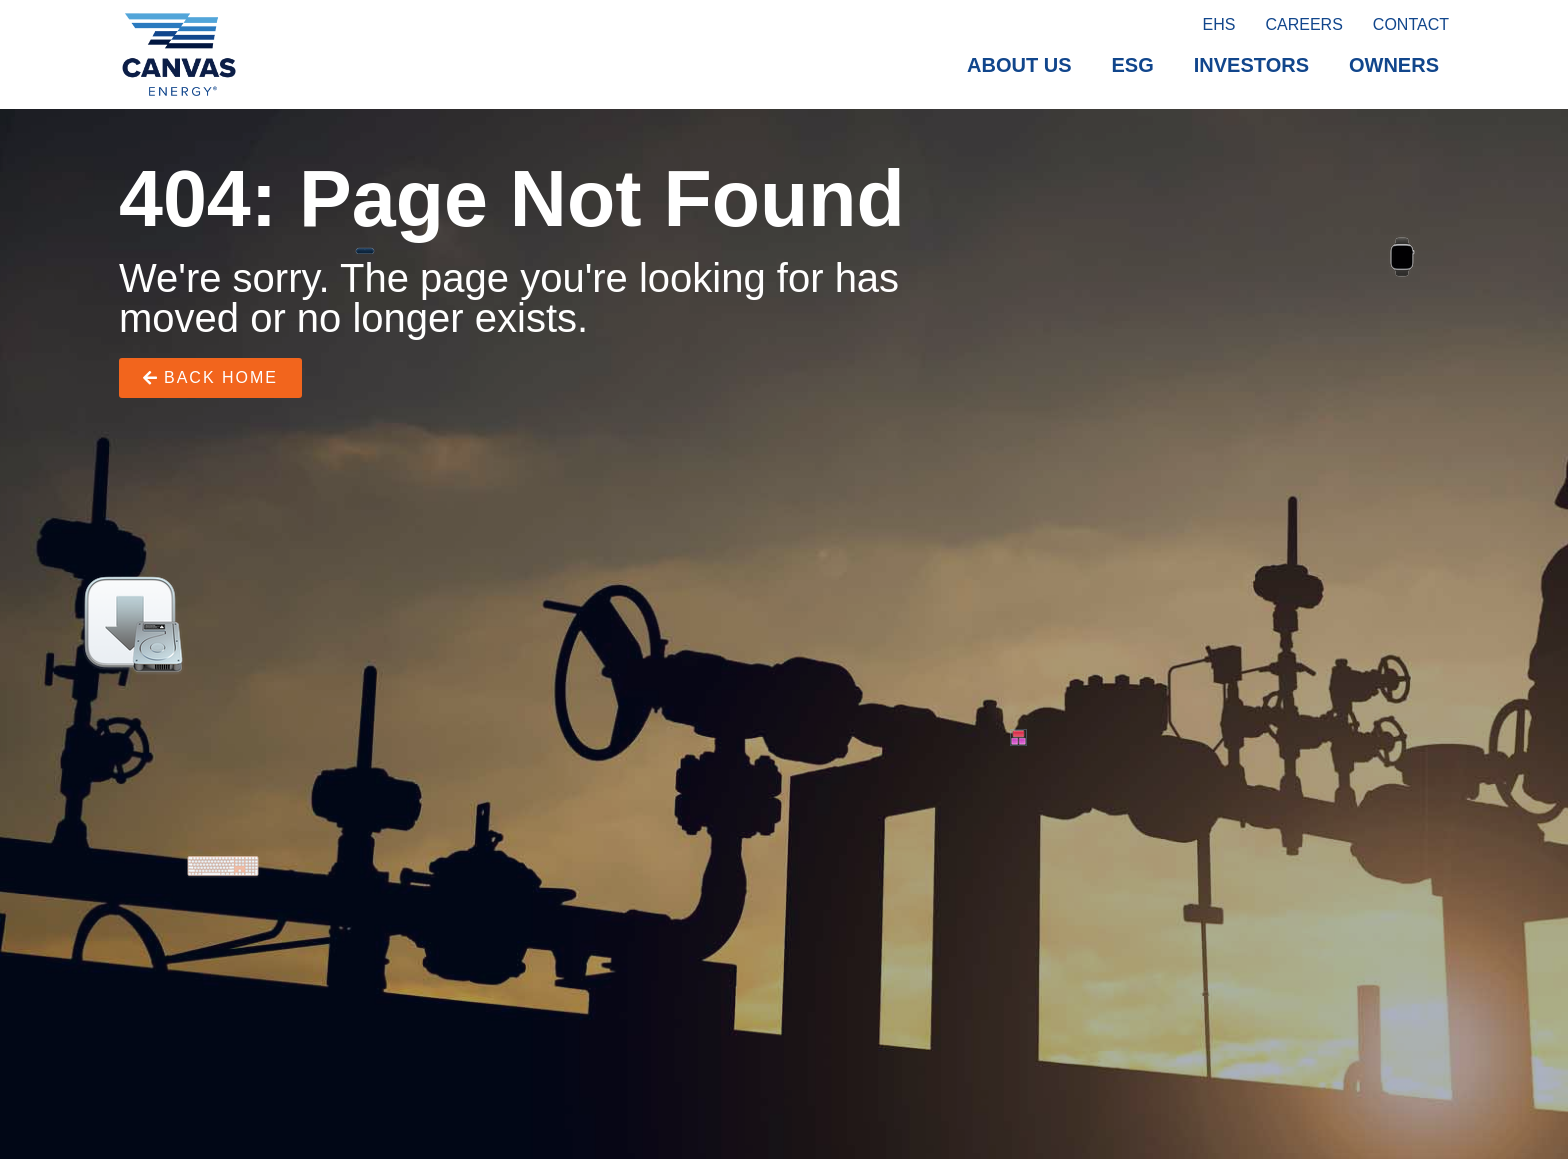 The image size is (1568, 1159). I want to click on apple watch series 10 device icon, so click(1402, 257).